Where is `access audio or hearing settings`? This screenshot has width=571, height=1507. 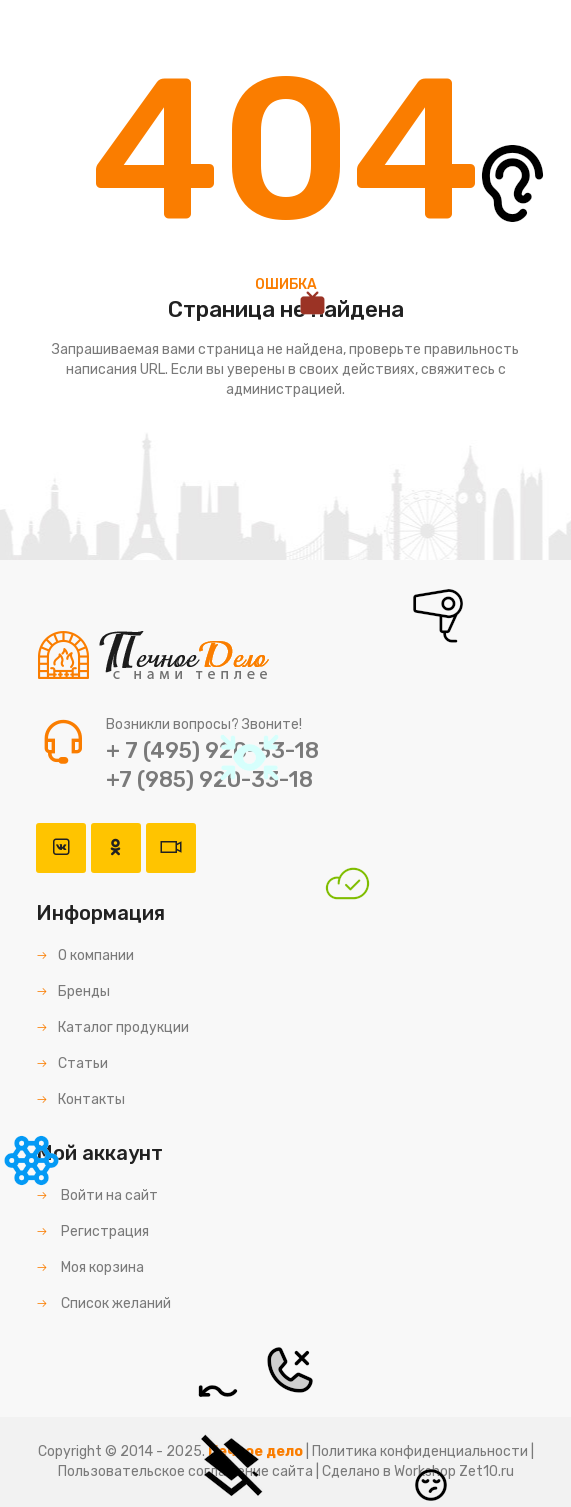 access audio or hearing settings is located at coordinates (512, 183).